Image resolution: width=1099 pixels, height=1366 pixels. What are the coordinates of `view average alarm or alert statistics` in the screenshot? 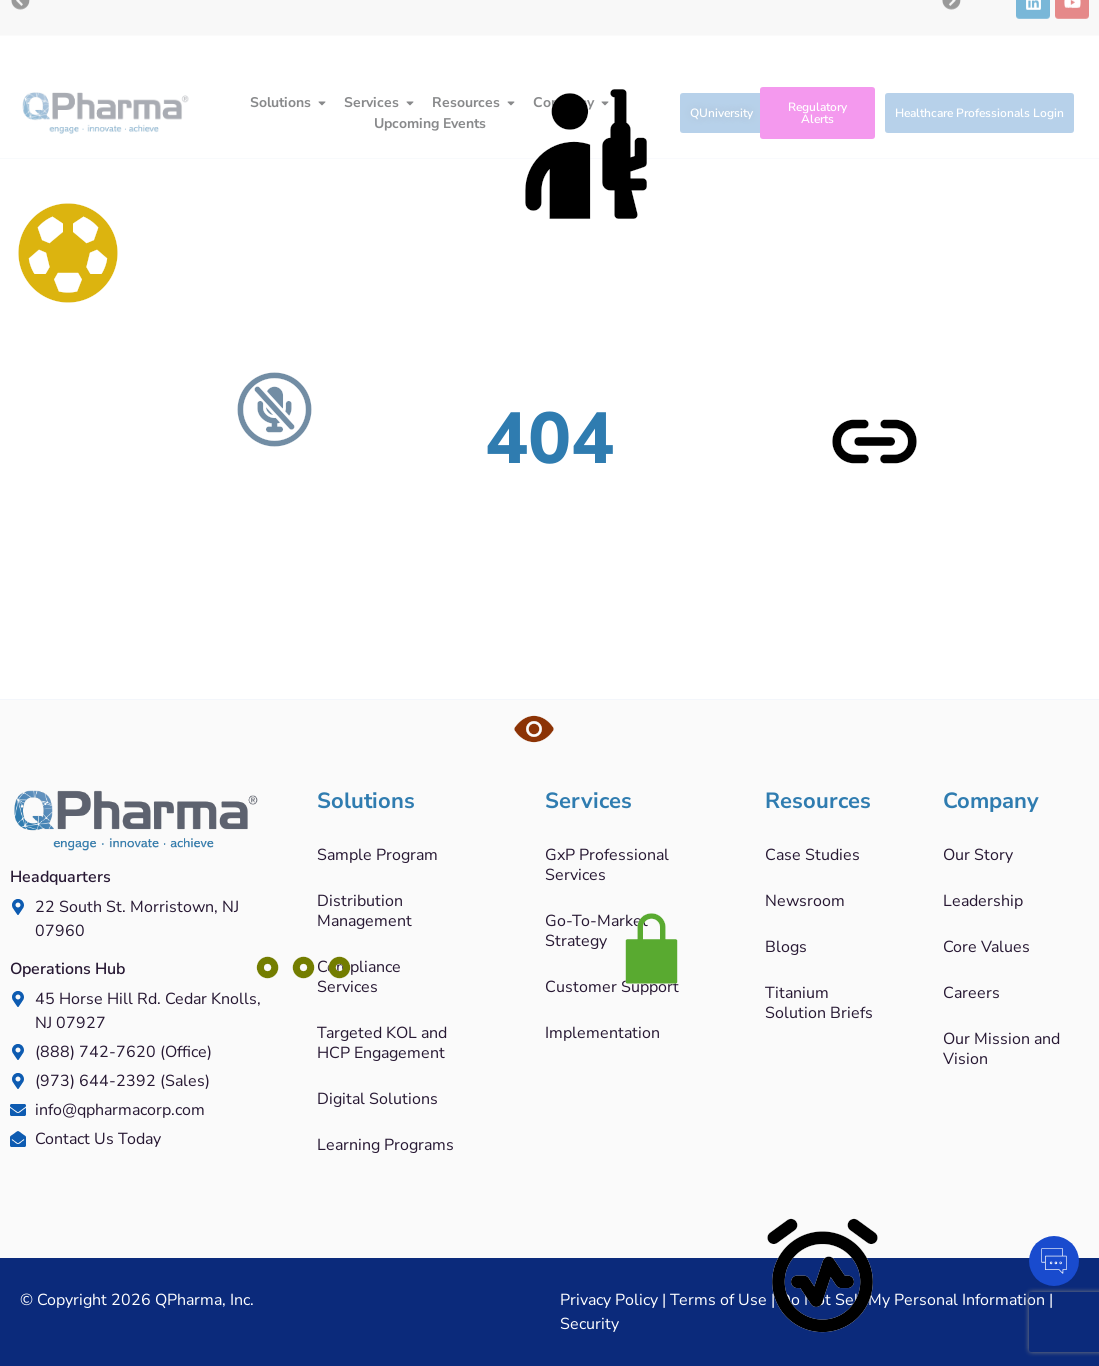 It's located at (822, 1275).